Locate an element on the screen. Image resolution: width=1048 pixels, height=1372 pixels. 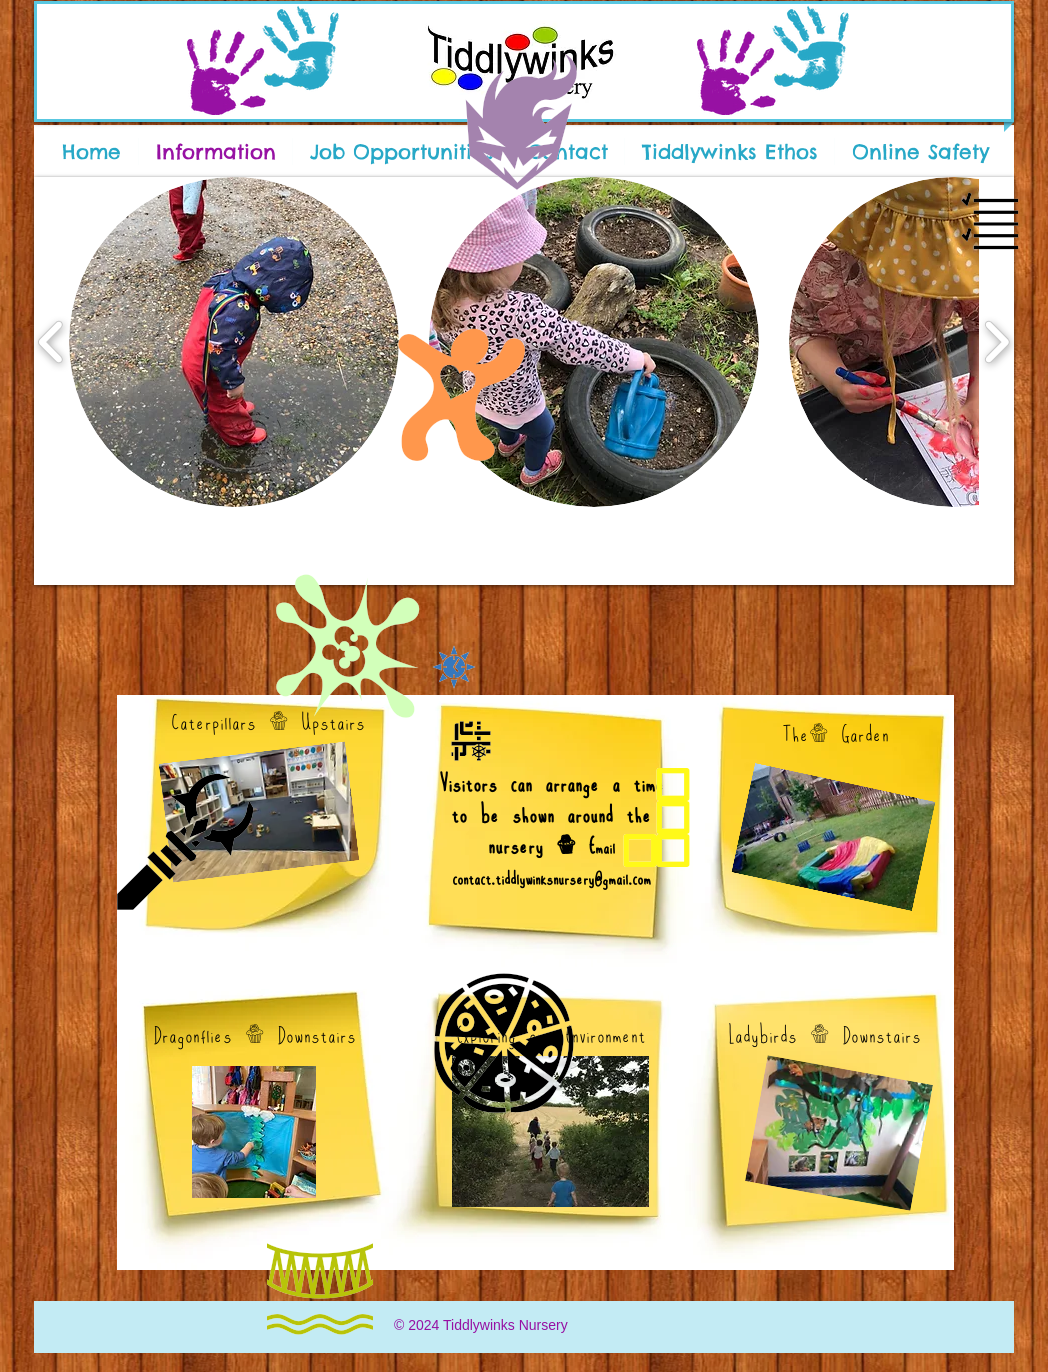
cast a lunar or night-themed spell is located at coordinates (185, 841).